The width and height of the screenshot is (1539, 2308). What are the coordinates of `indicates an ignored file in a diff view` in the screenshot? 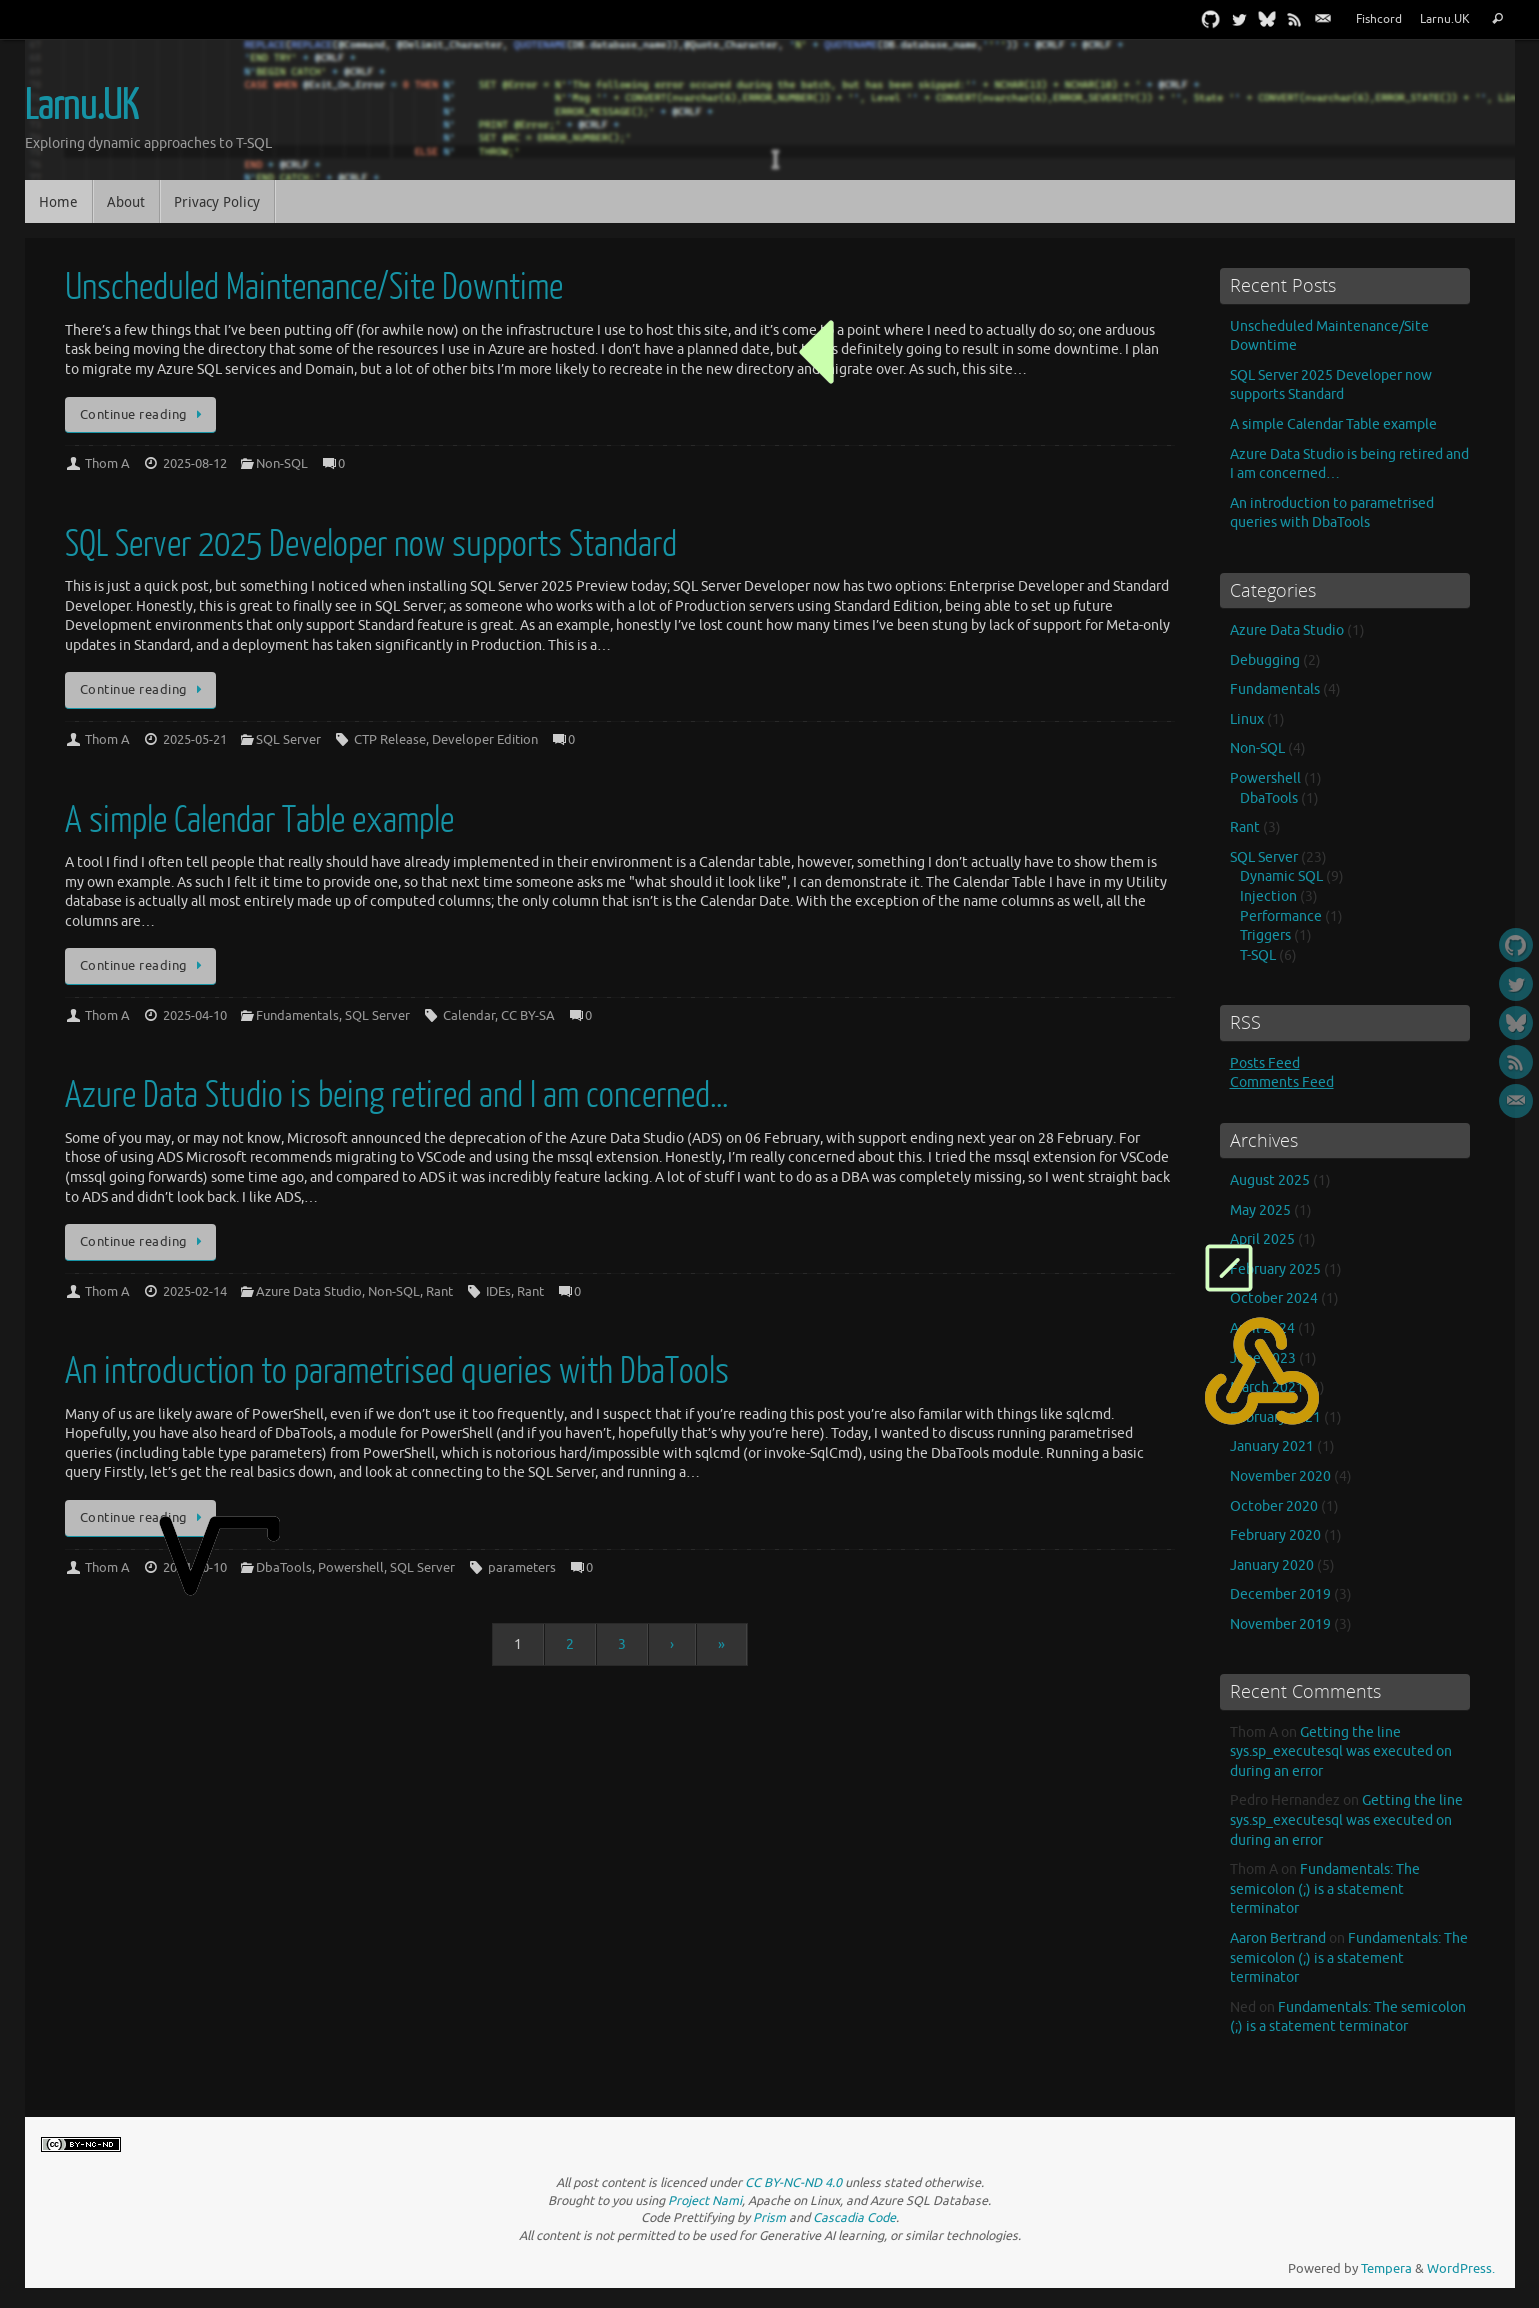 It's located at (1229, 1268).